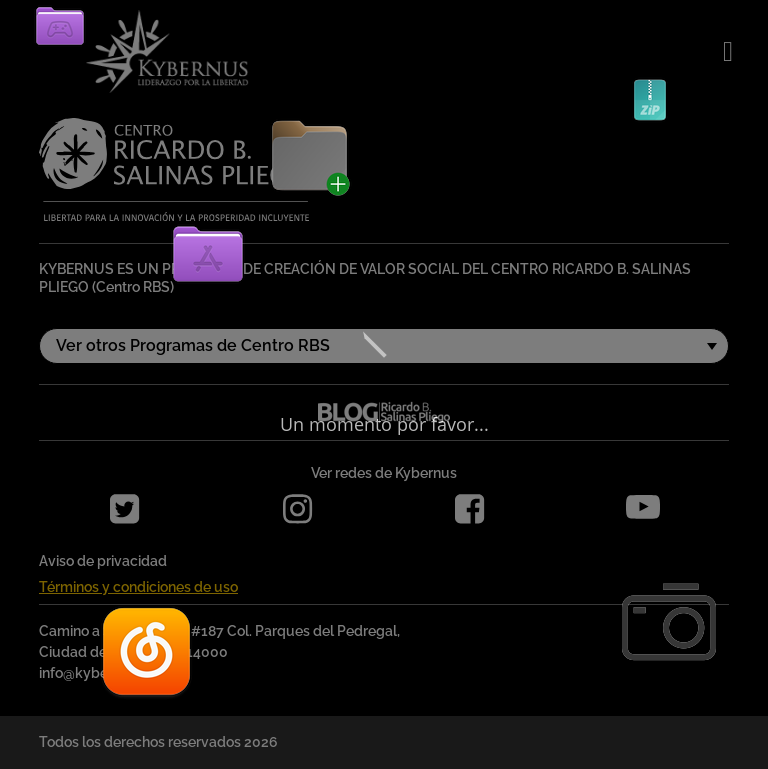  I want to click on a compressed zip file, so click(650, 100).